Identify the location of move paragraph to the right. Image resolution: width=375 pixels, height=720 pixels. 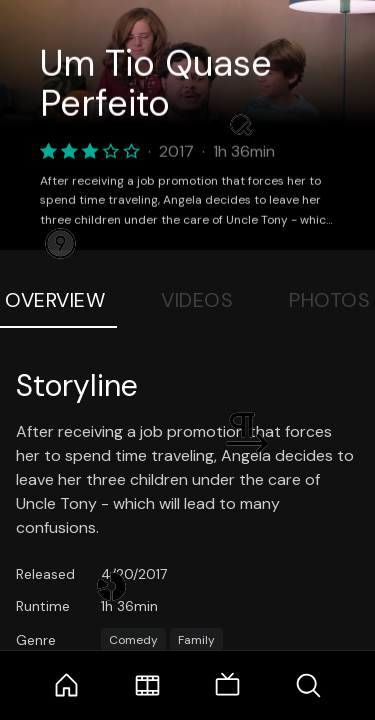
(247, 432).